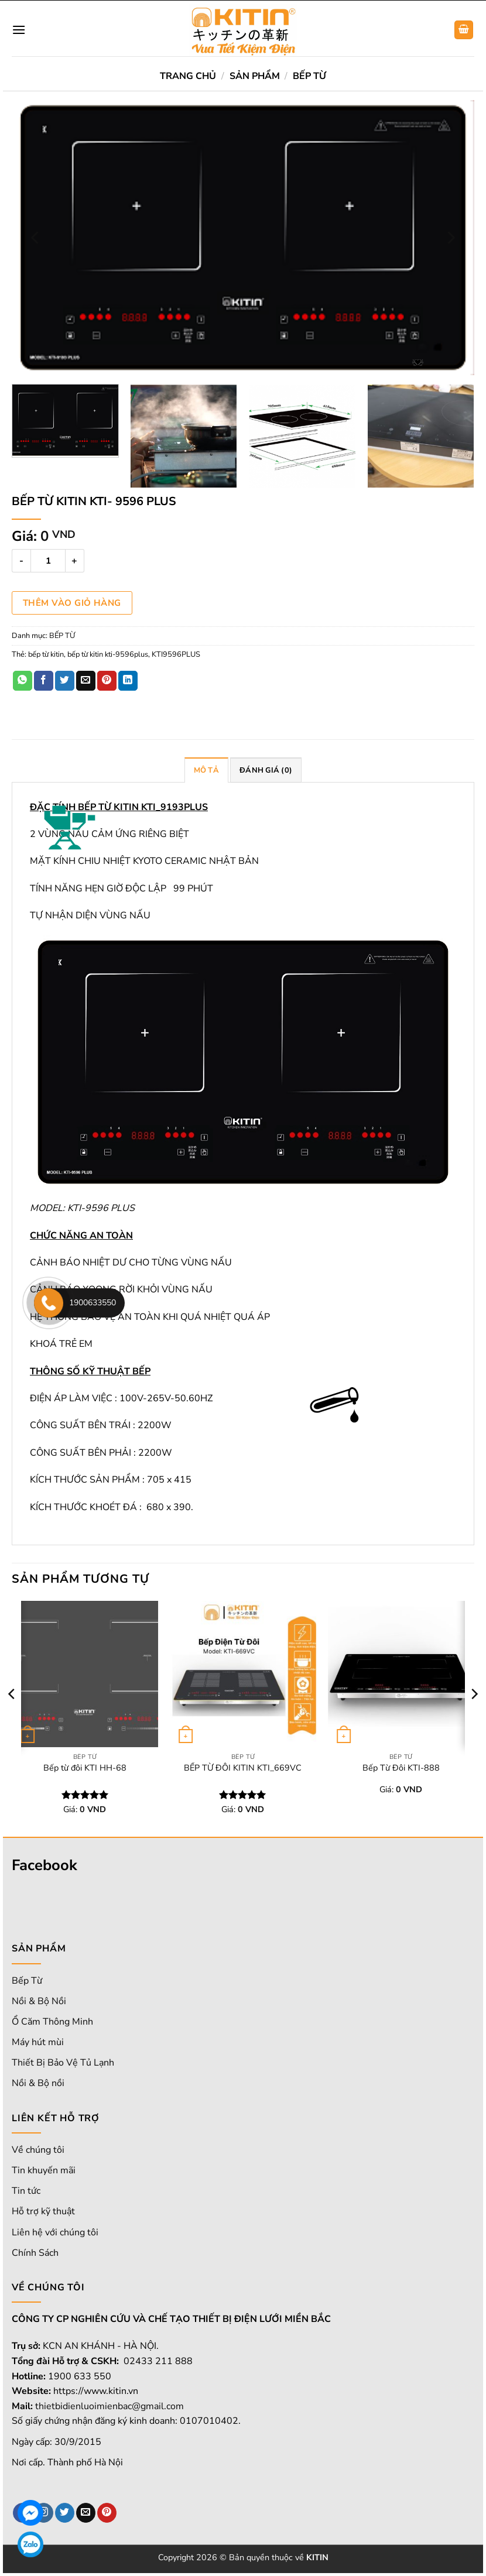  I want to click on deploy automated defense turret, so click(70, 826).